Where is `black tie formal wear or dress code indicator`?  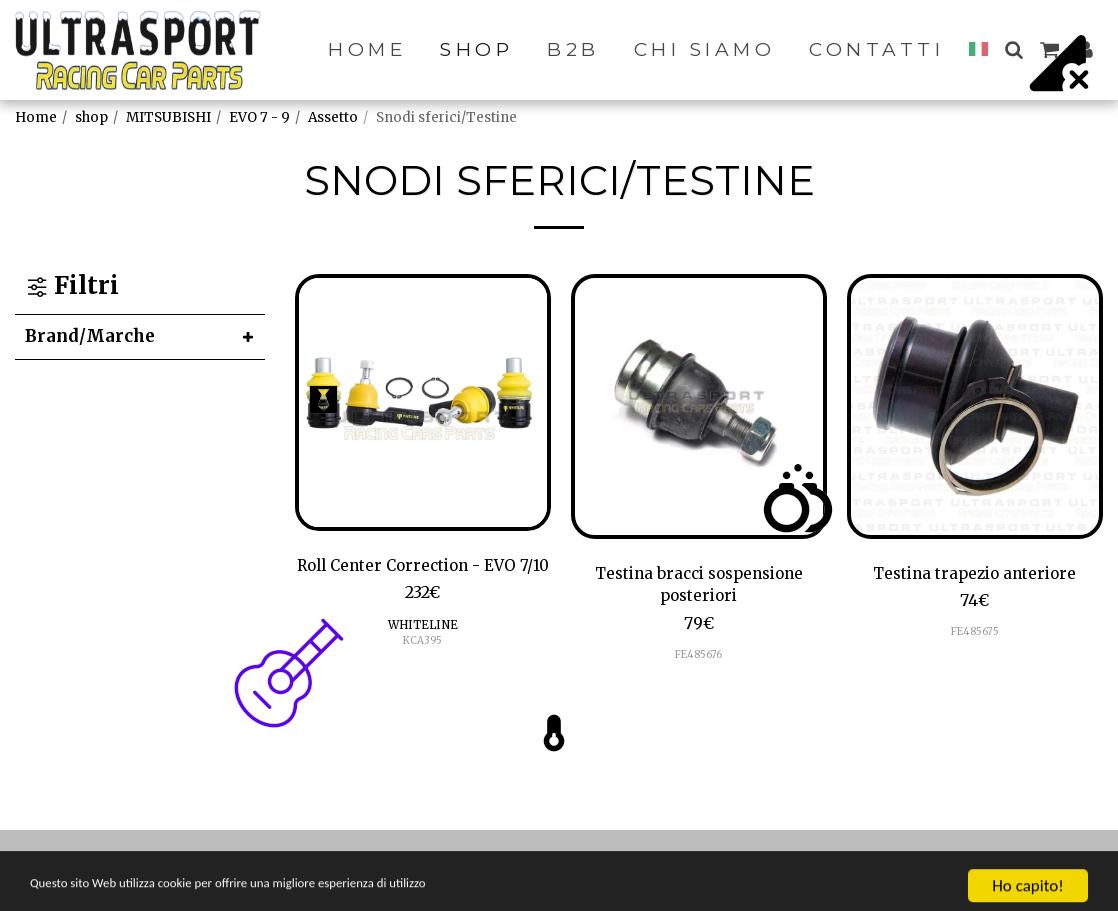 black tie formal wear or dress code indicator is located at coordinates (323, 399).